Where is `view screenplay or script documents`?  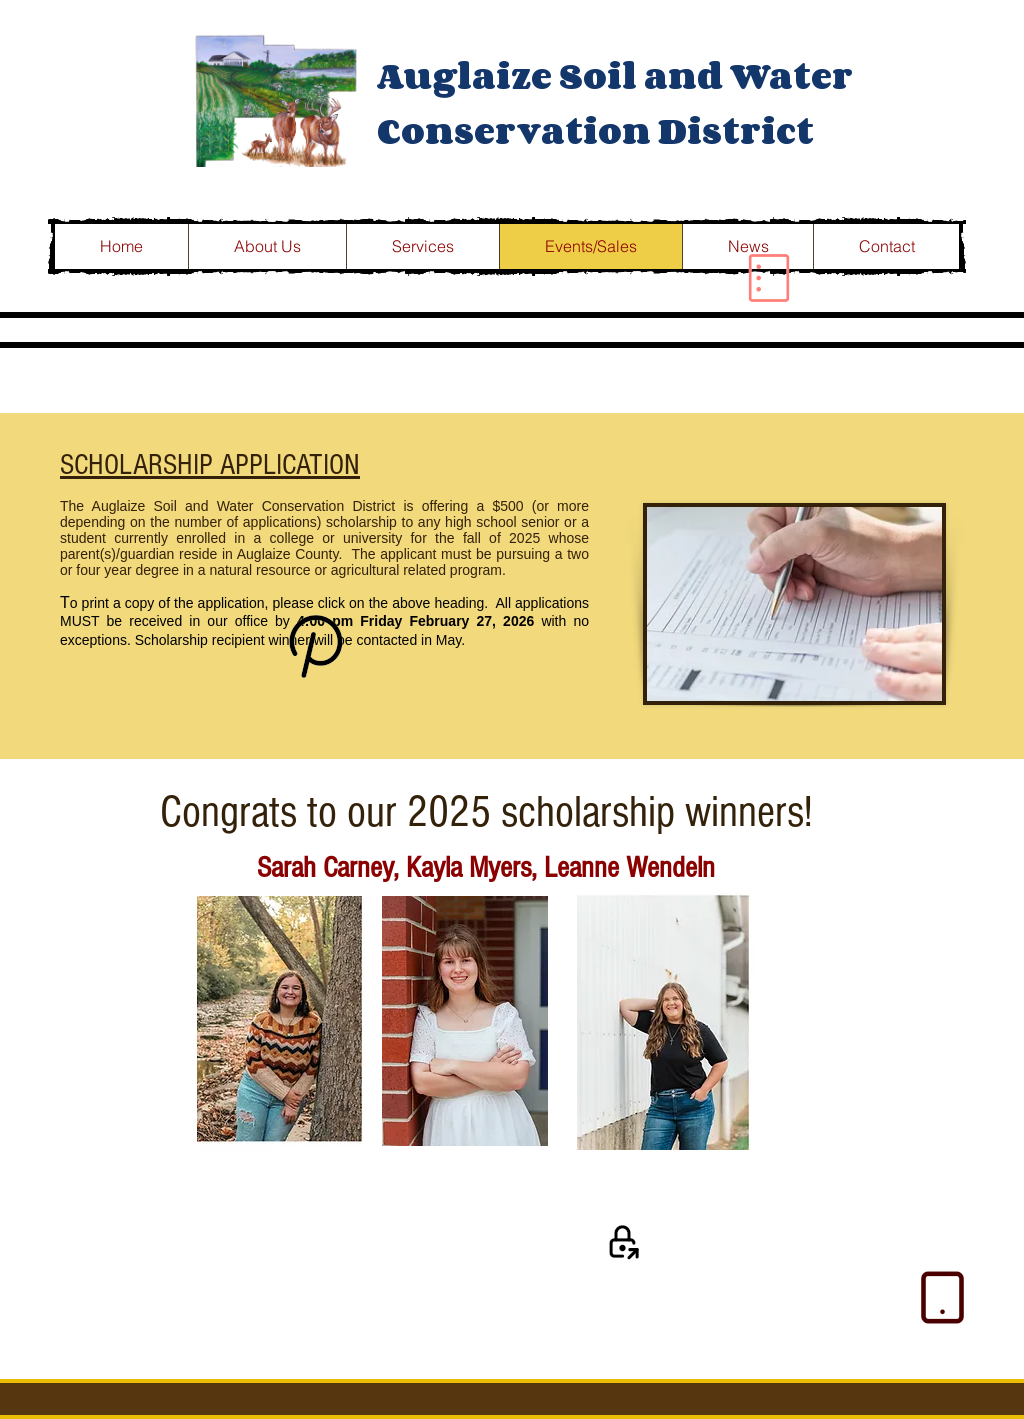
view screenplay or script documents is located at coordinates (769, 278).